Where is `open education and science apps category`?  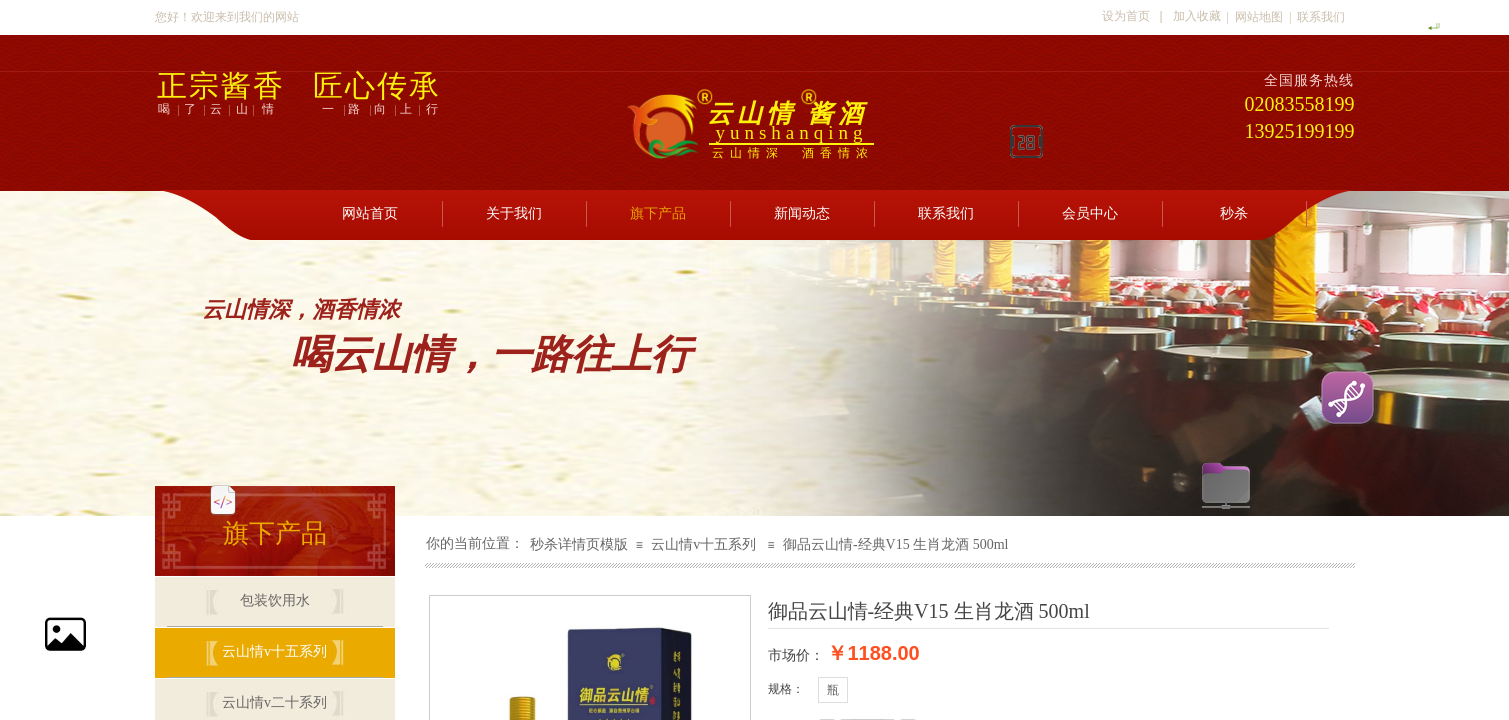
open education and science apps category is located at coordinates (1347, 398).